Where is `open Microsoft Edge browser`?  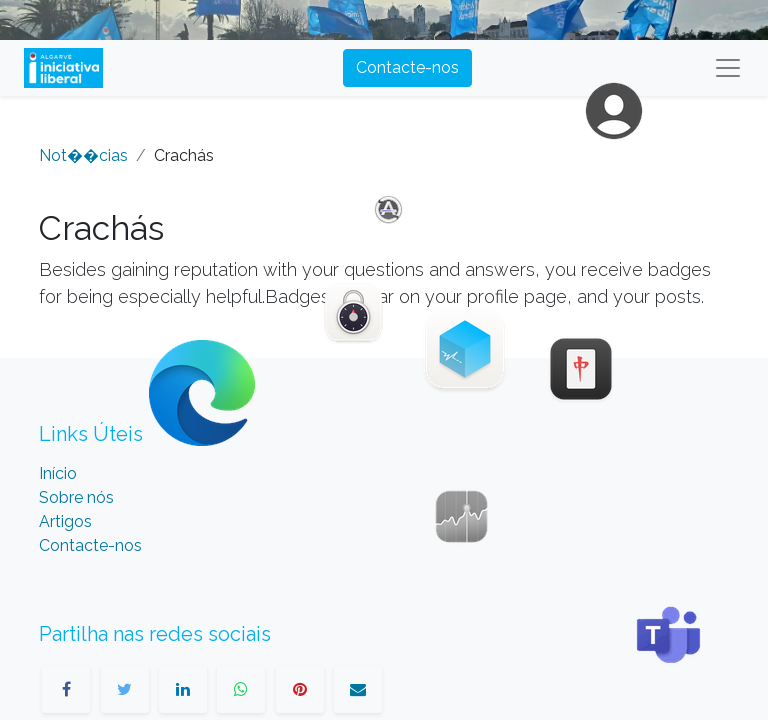 open Microsoft Edge browser is located at coordinates (202, 393).